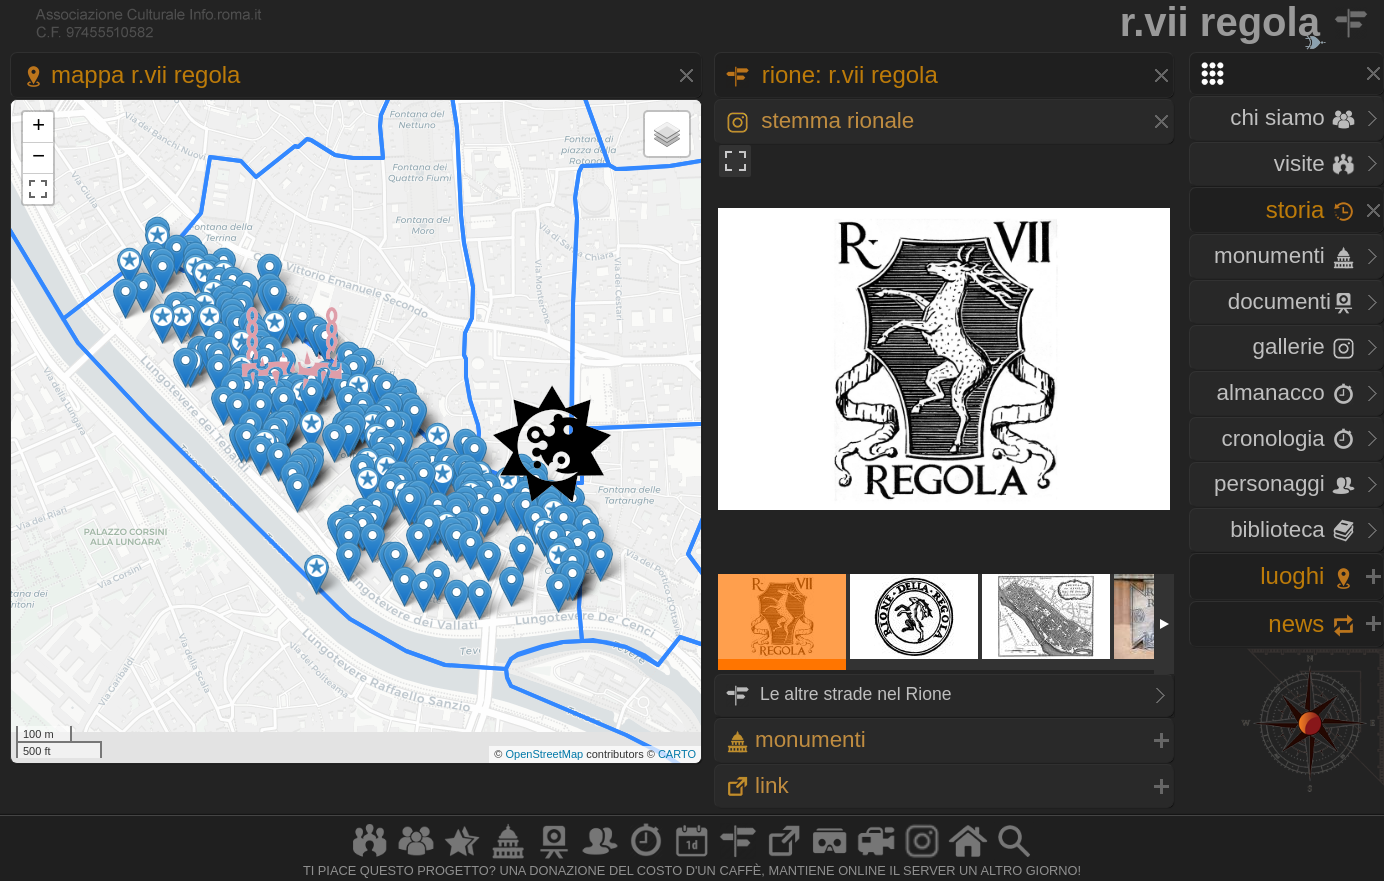  What do you see at coordinates (292, 359) in the screenshot?
I see `select spiked trunk trap or obstacle` at bounding box center [292, 359].